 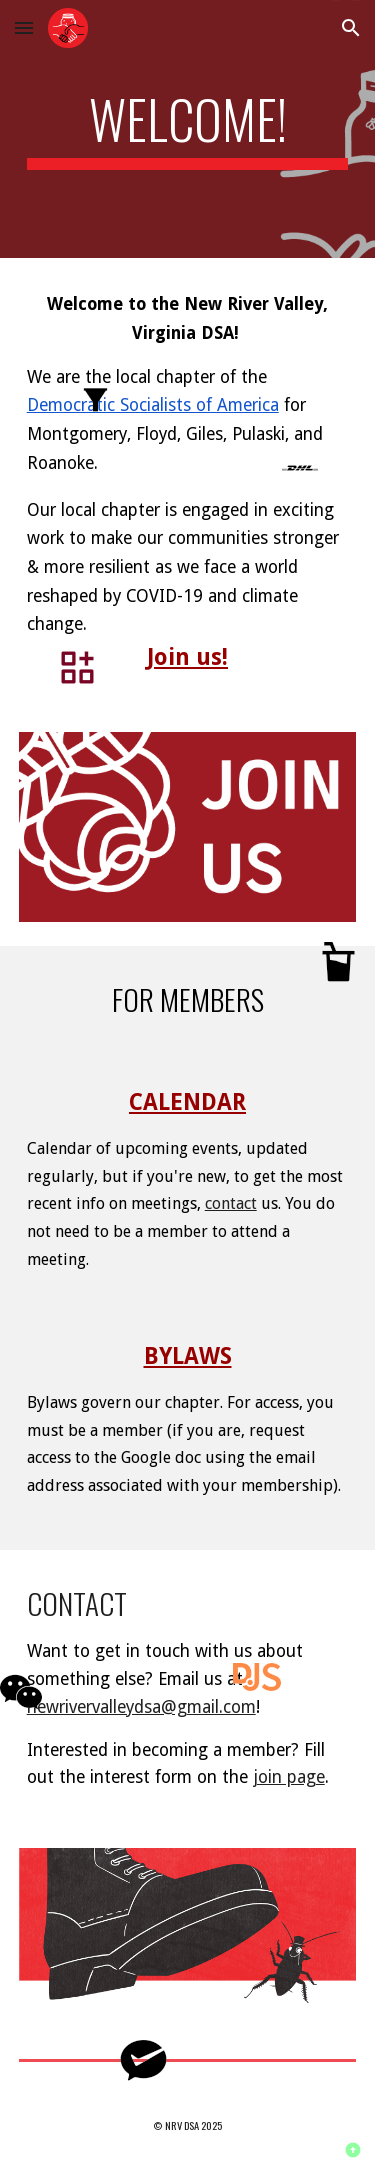 What do you see at coordinates (353, 2150) in the screenshot?
I see `upload a file or content` at bounding box center [353, 2150].